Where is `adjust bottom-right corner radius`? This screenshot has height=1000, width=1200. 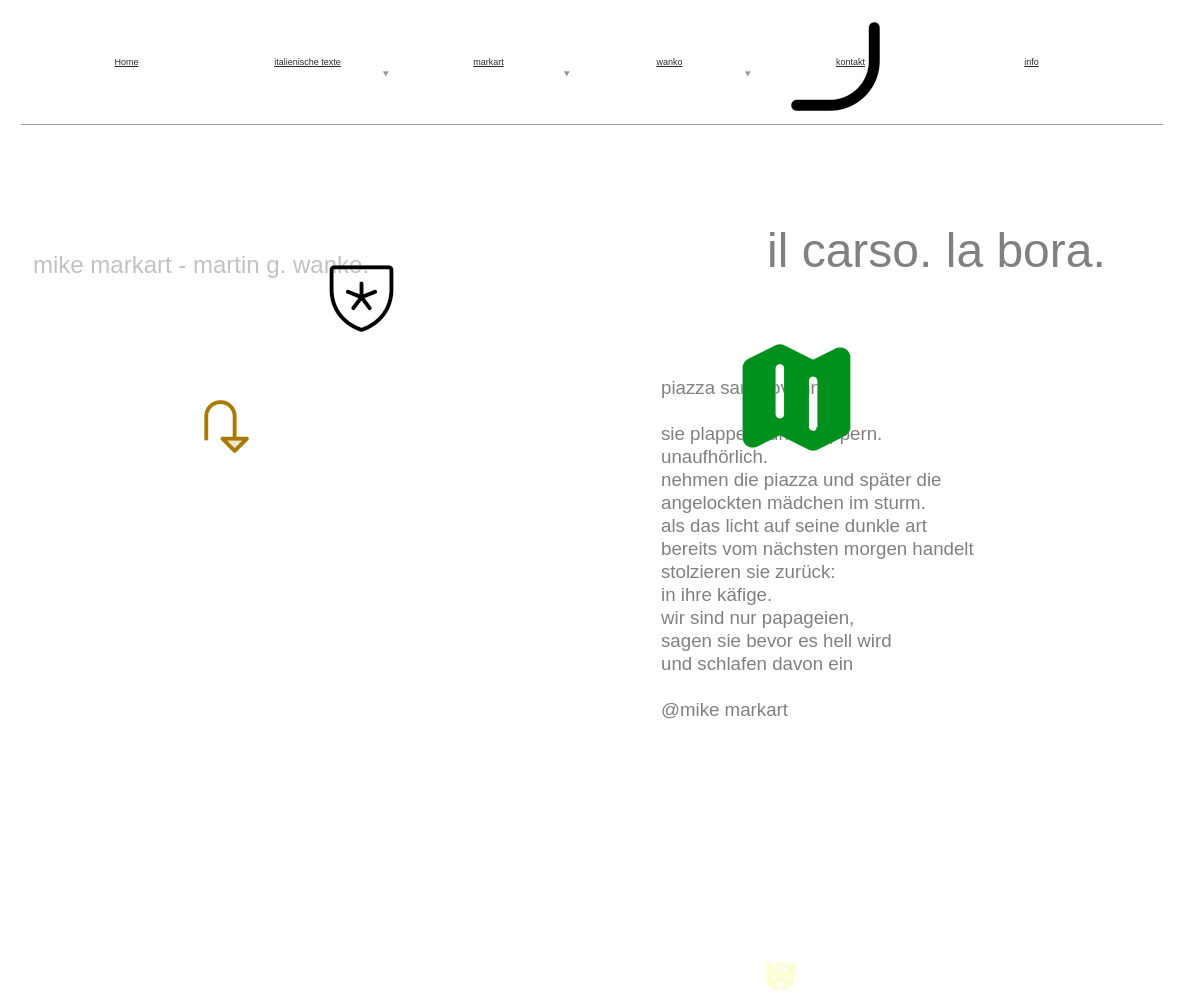 adjust bottom-right corner radius is located at coordinates (835, 66).